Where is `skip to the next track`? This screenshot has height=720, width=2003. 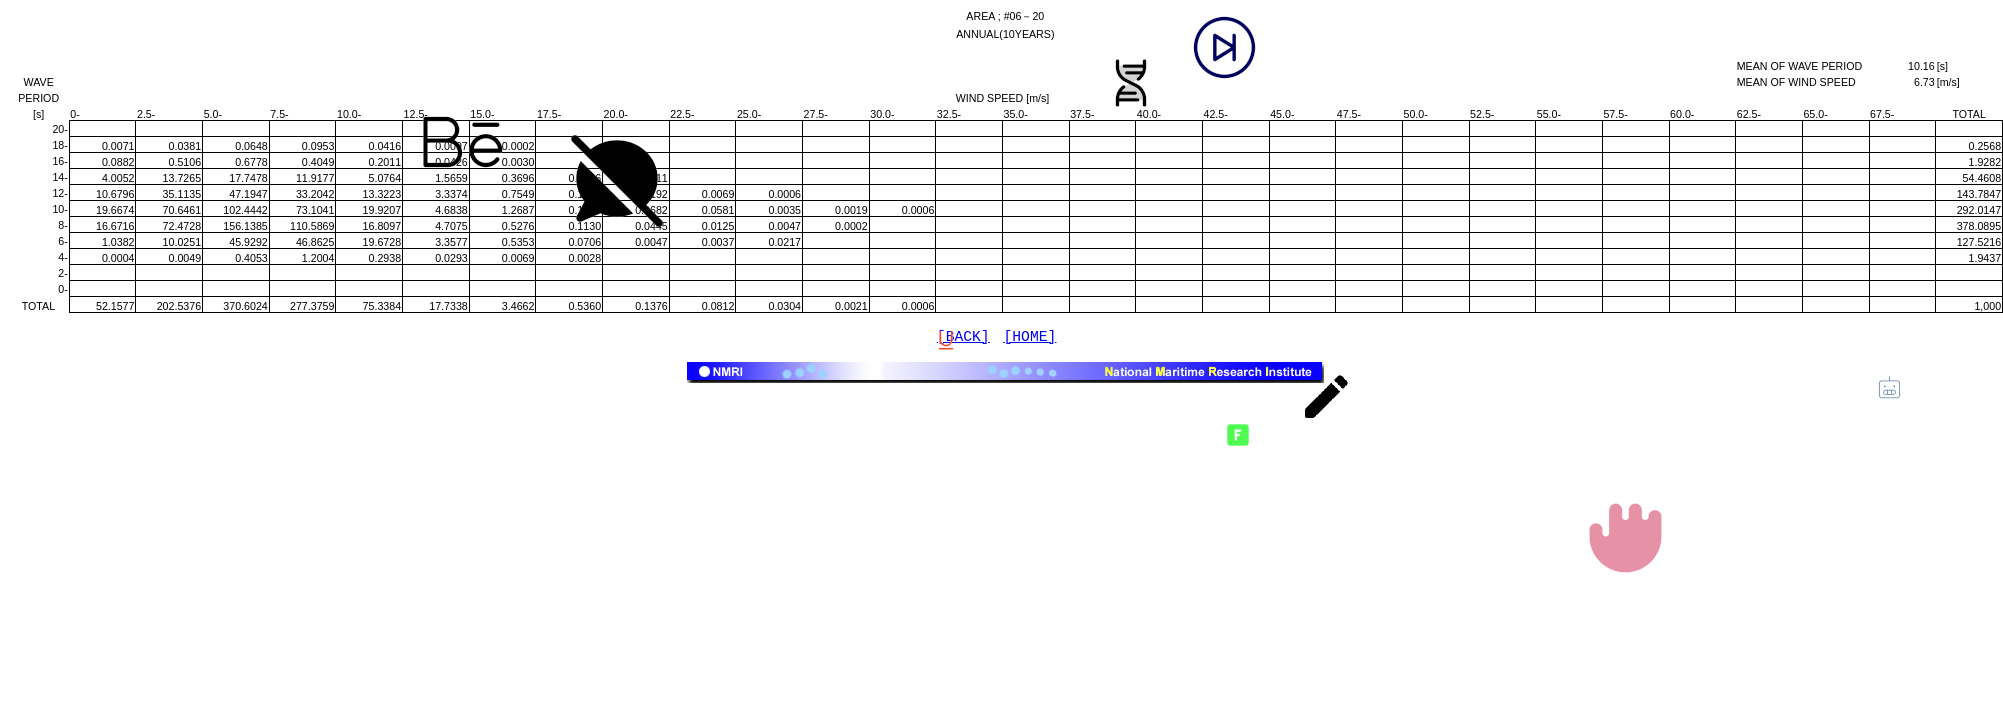 skip to the next track is located at coordinates (1224, 47).